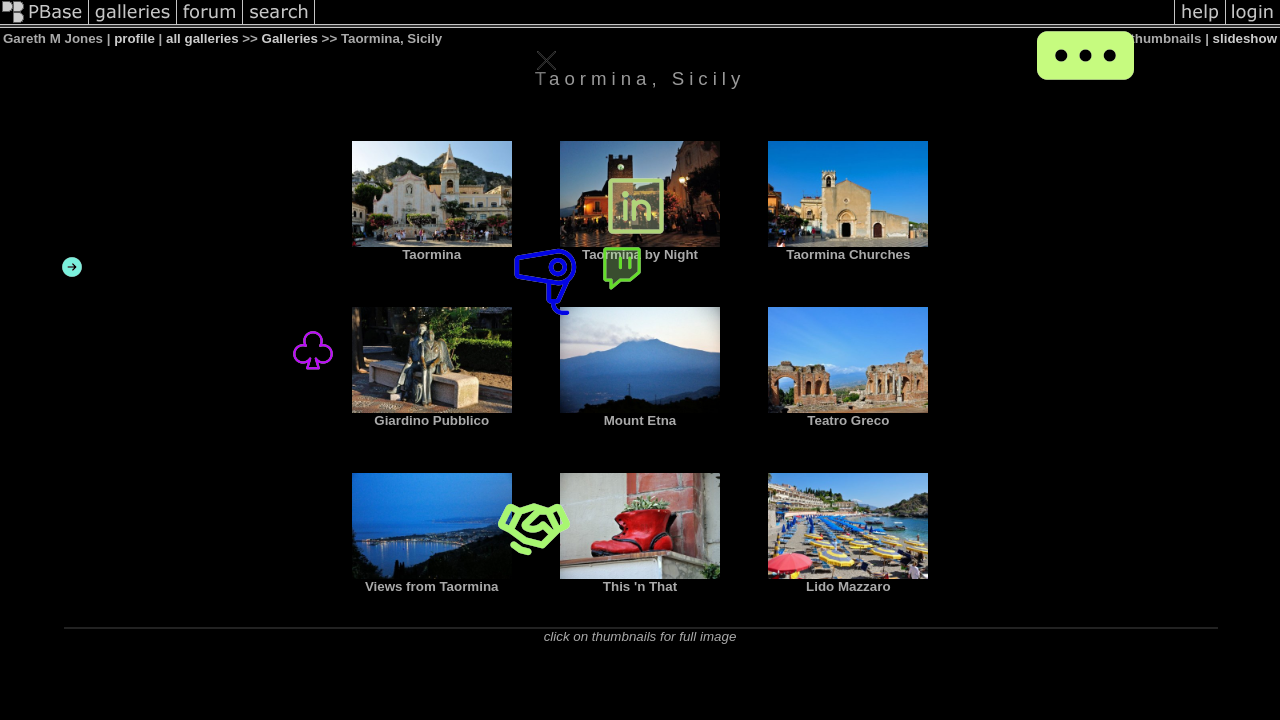 Image resolution: width=1280 pixels, height=720 pixels. What do you see at coordinates (1085, 55) in the screenshot?
I see `access more options or actions` at bounding box center [1085, 55].